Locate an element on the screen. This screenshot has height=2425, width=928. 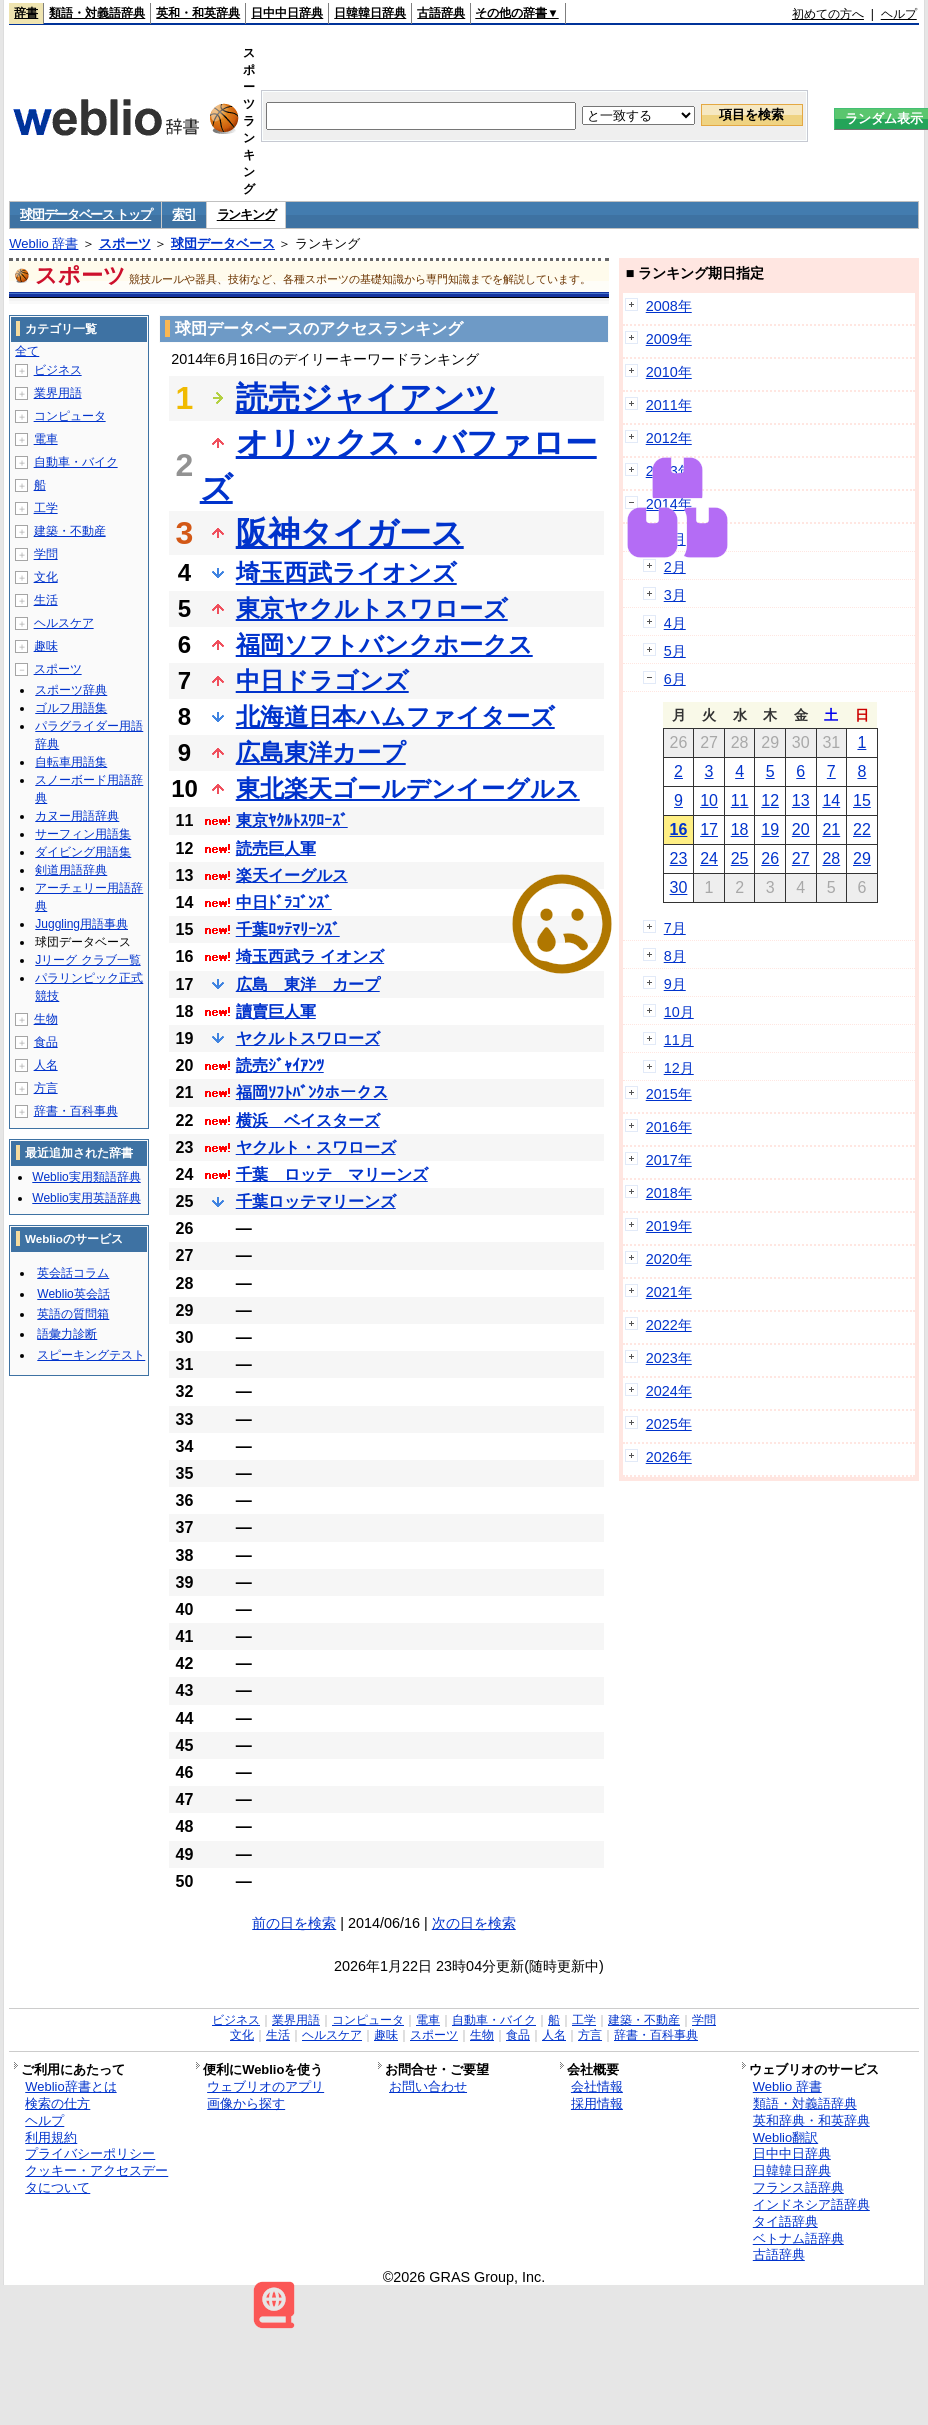
access world atlas or geographic reference is located at coordinates (274, 2305).